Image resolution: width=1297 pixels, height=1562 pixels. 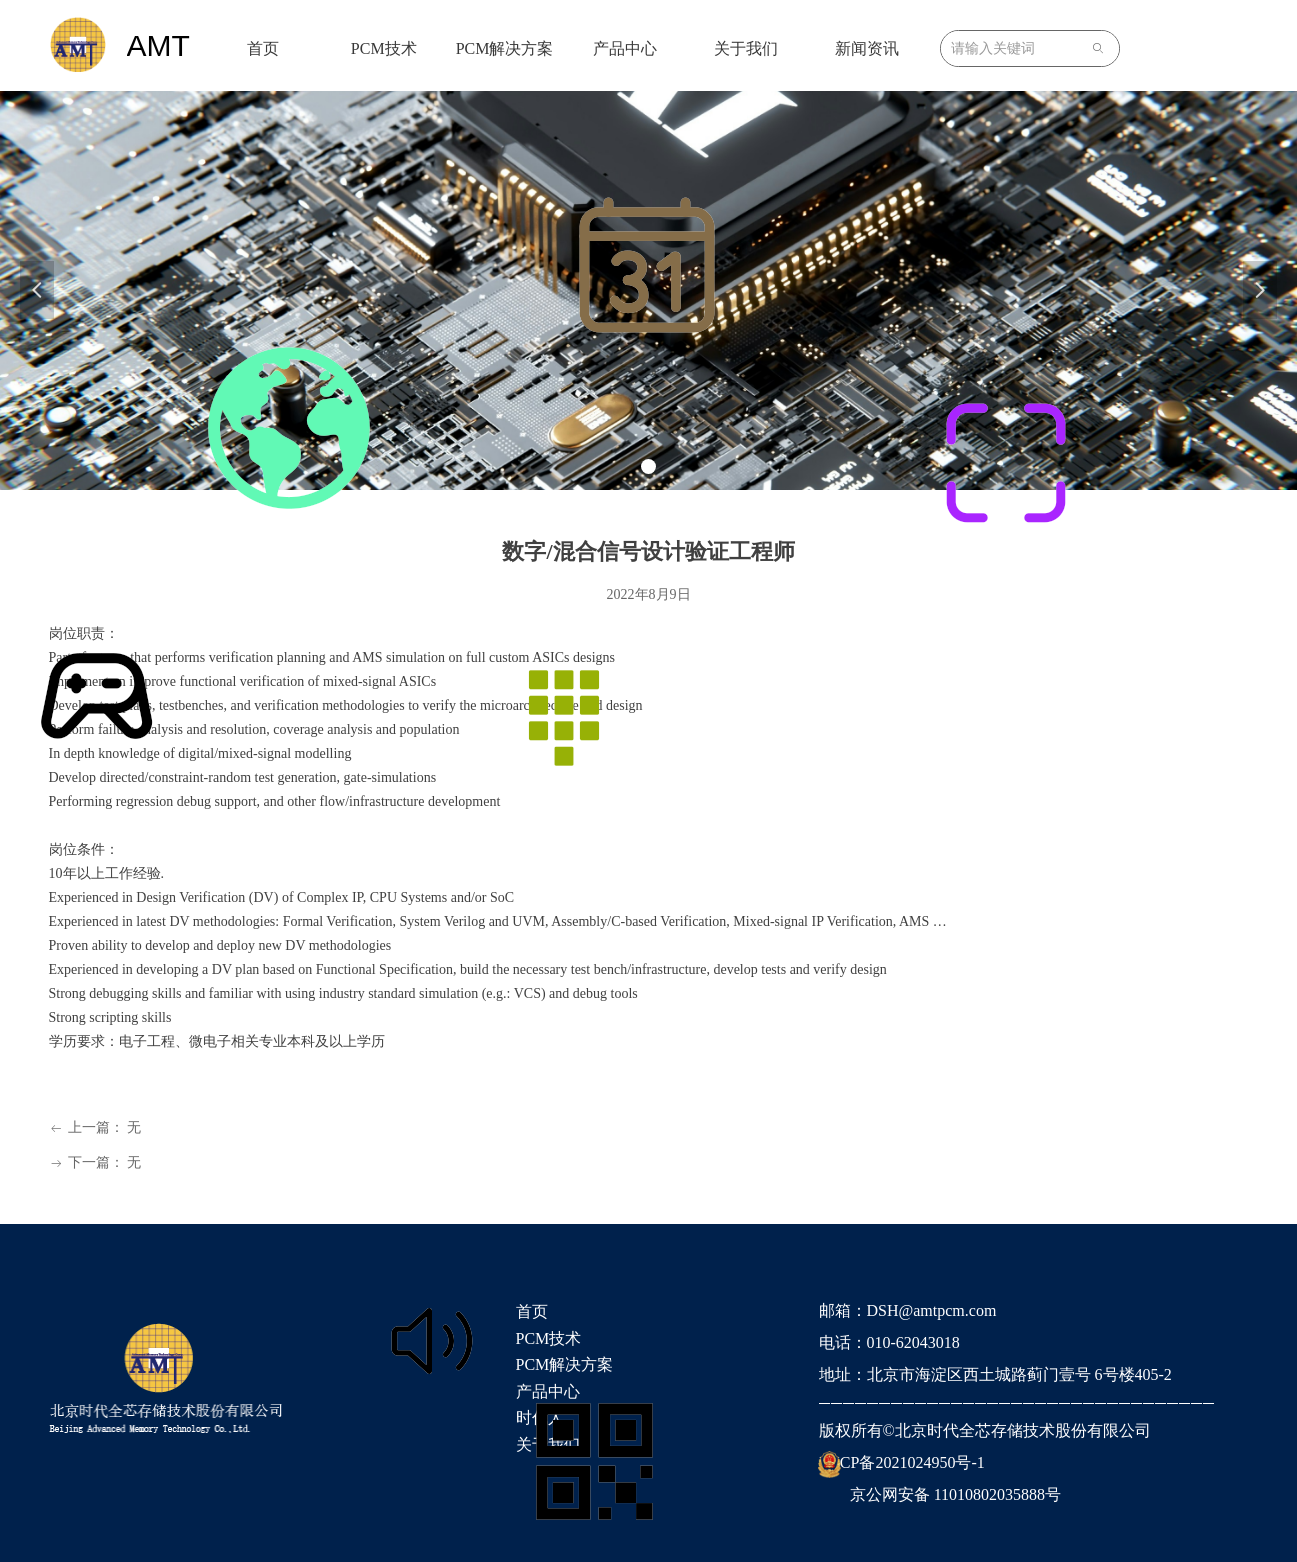 I want to click on scan a QR code or barcode, so click(x=1006, y=463).